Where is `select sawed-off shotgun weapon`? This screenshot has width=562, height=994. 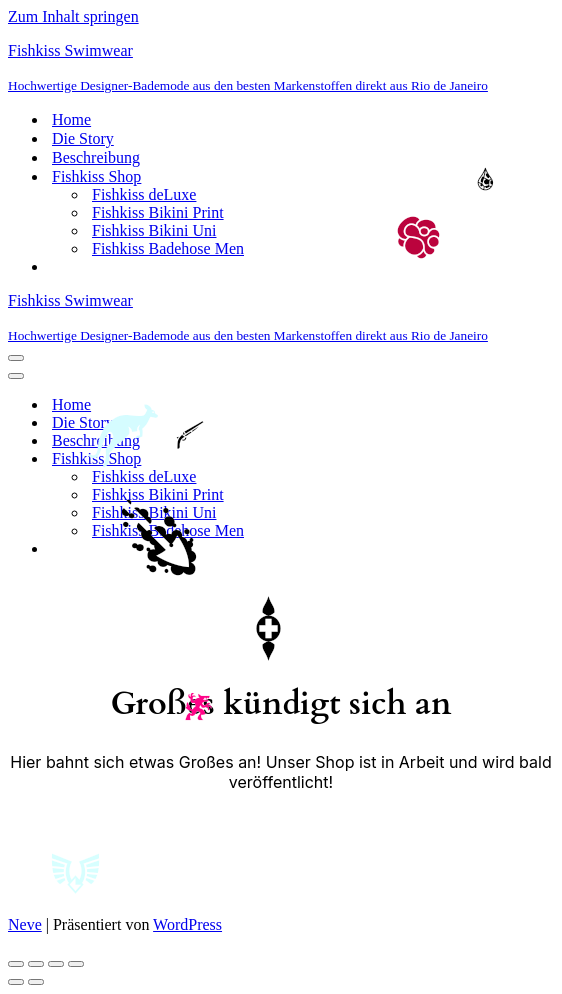 select sawed-off shotgun weapon is located at coordinates (190, 435).